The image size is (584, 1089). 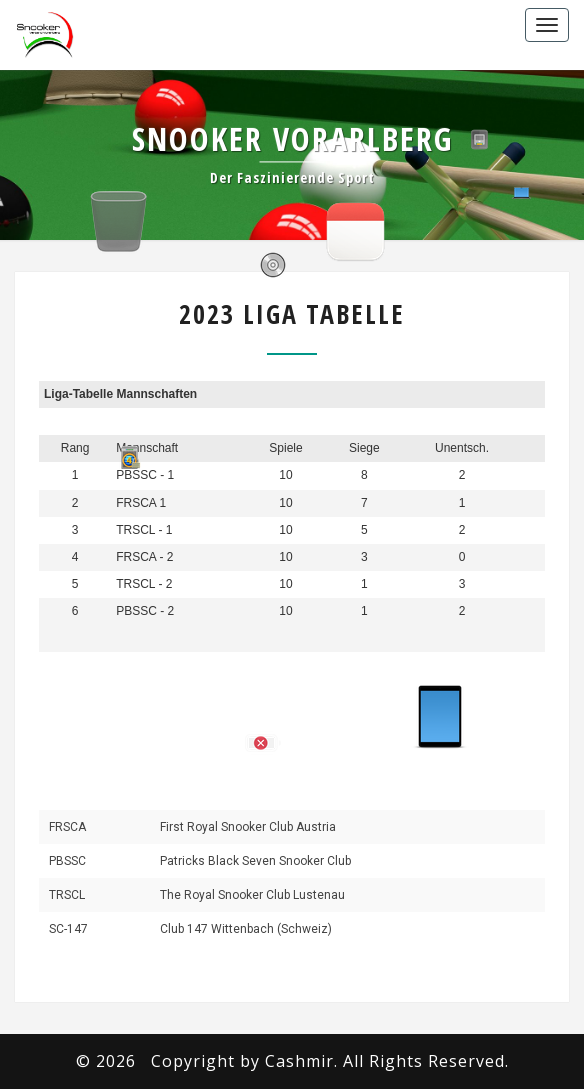 What do you see at coordinates (263, 743) in the screenshot?
I see `indicates battery not detected or missing` at bounding box center [263, 743].